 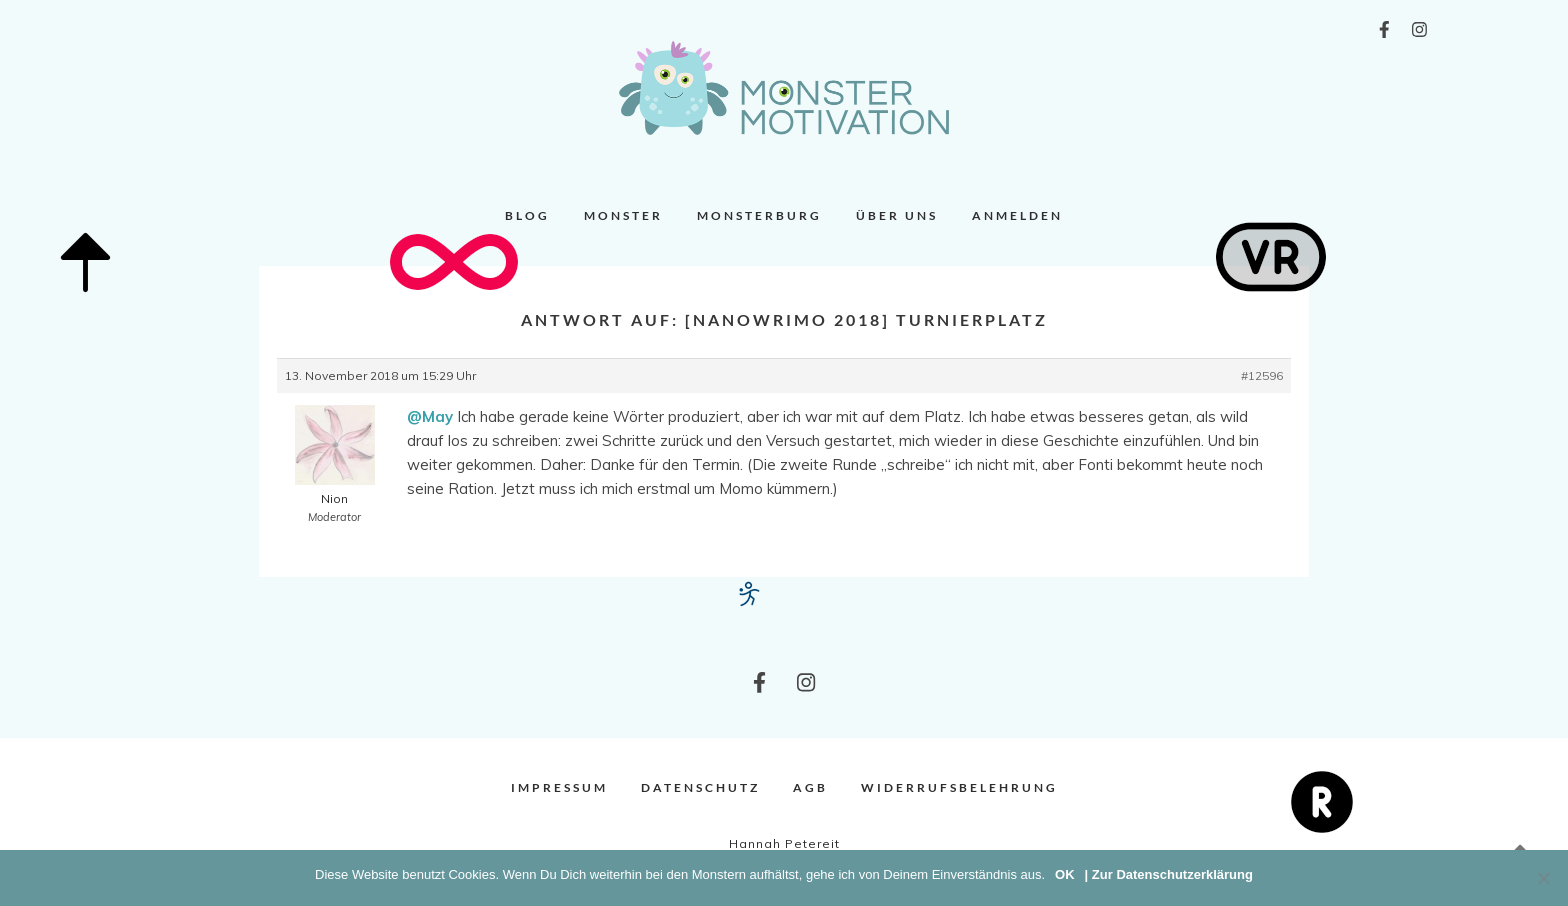 What do you see at coordinates (1271, 257) in the screenshot?
I see `access virtual reality mode or settings` at bounding box center [1271, 257].